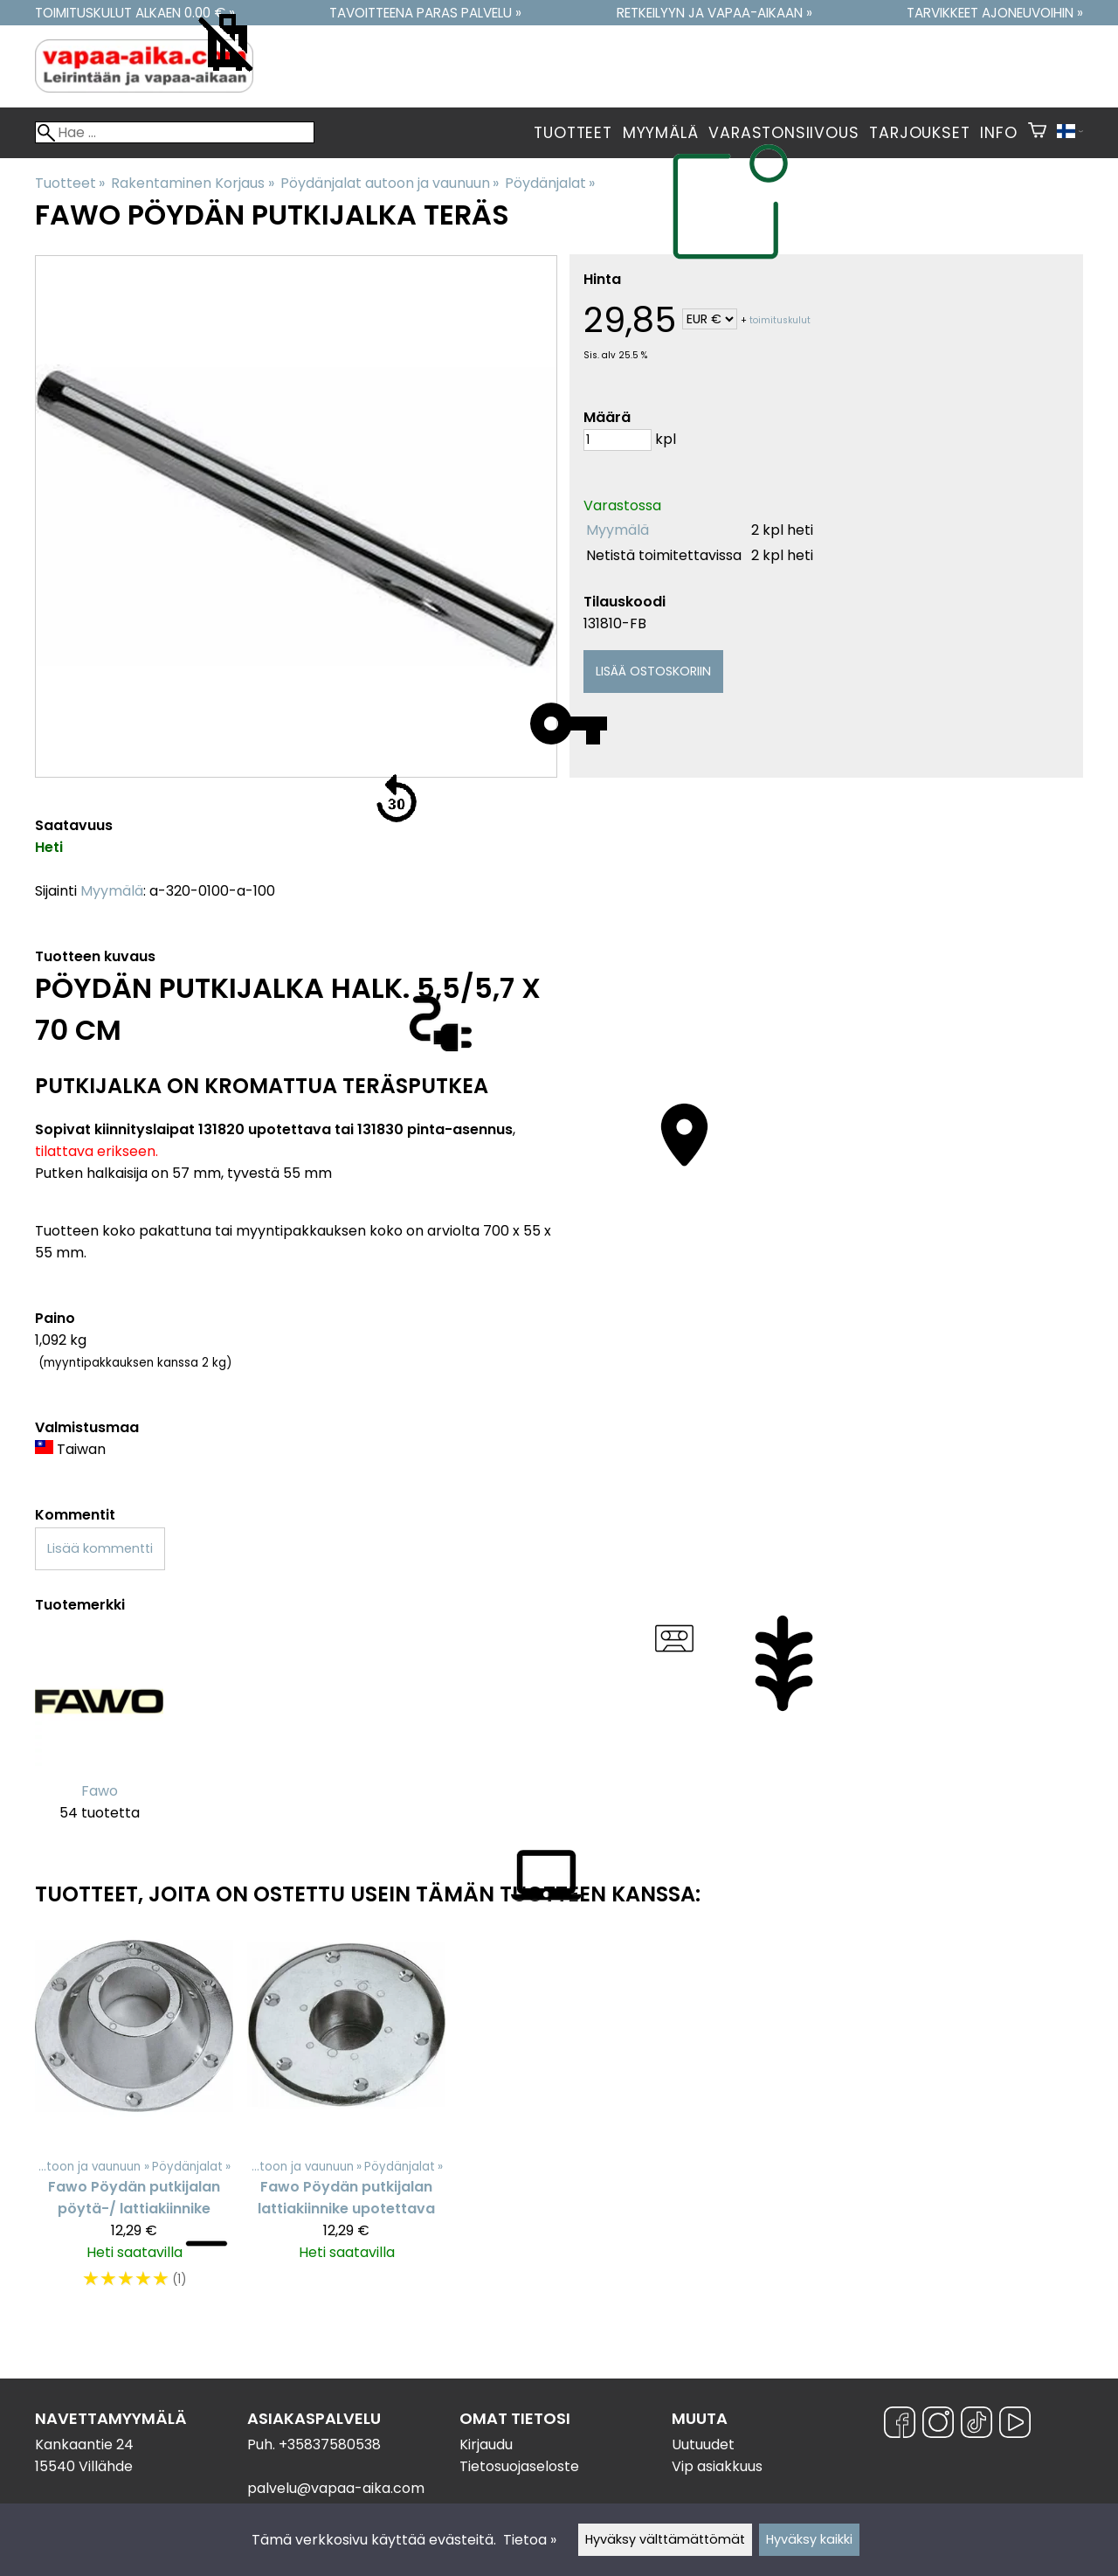 The image size is (1118, 2576). Describe the element at coordinates (783, 1665) in the screenshot. I see `view growth metrics or analytics` at that location.